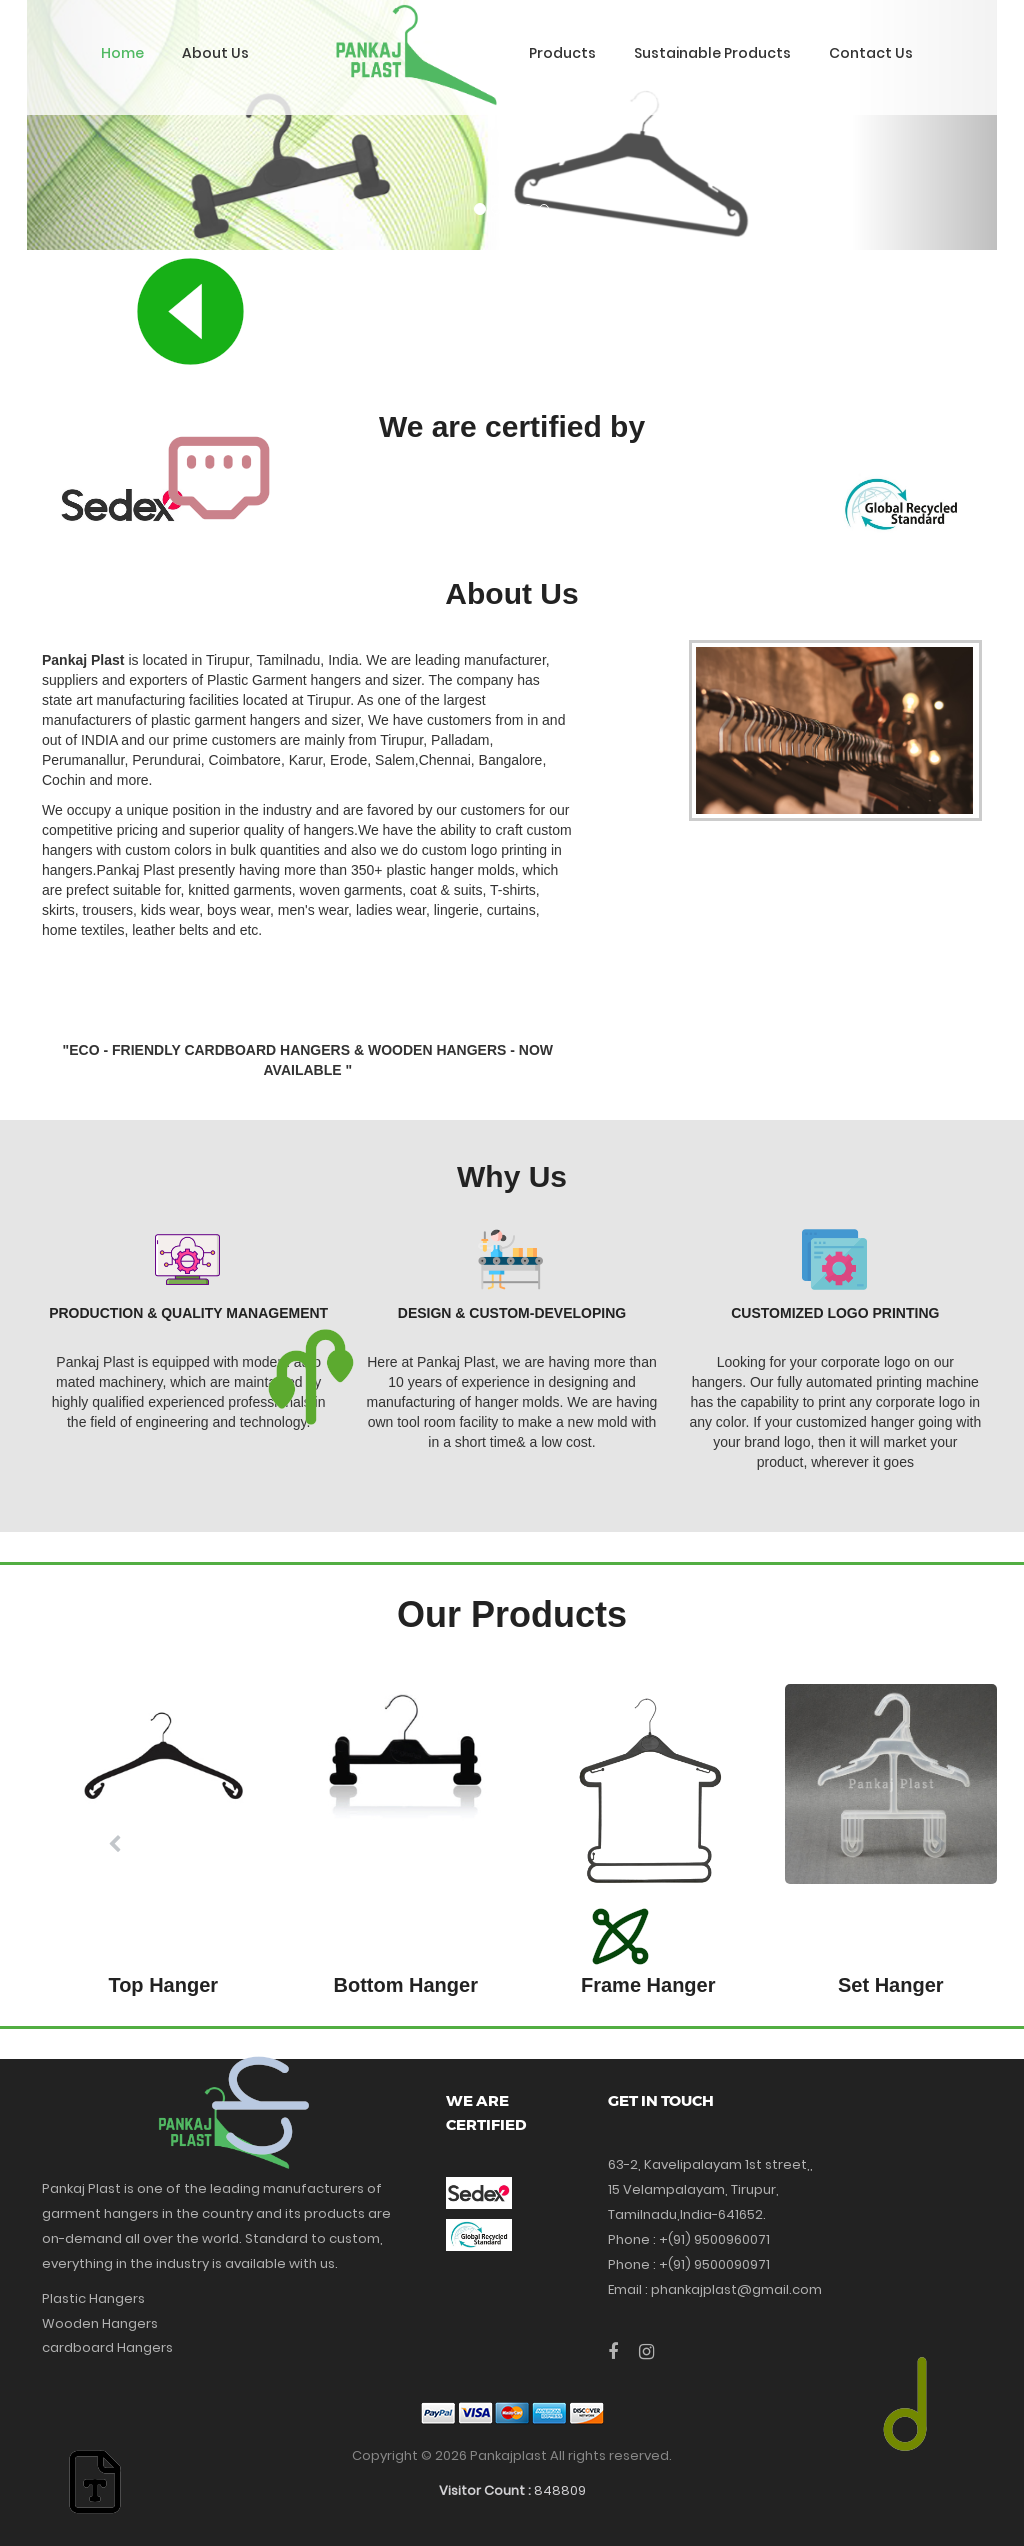  Describe the element at coordinates (219, 478) in the screenshot. I see `connect via ethernet or wired network` at that location.